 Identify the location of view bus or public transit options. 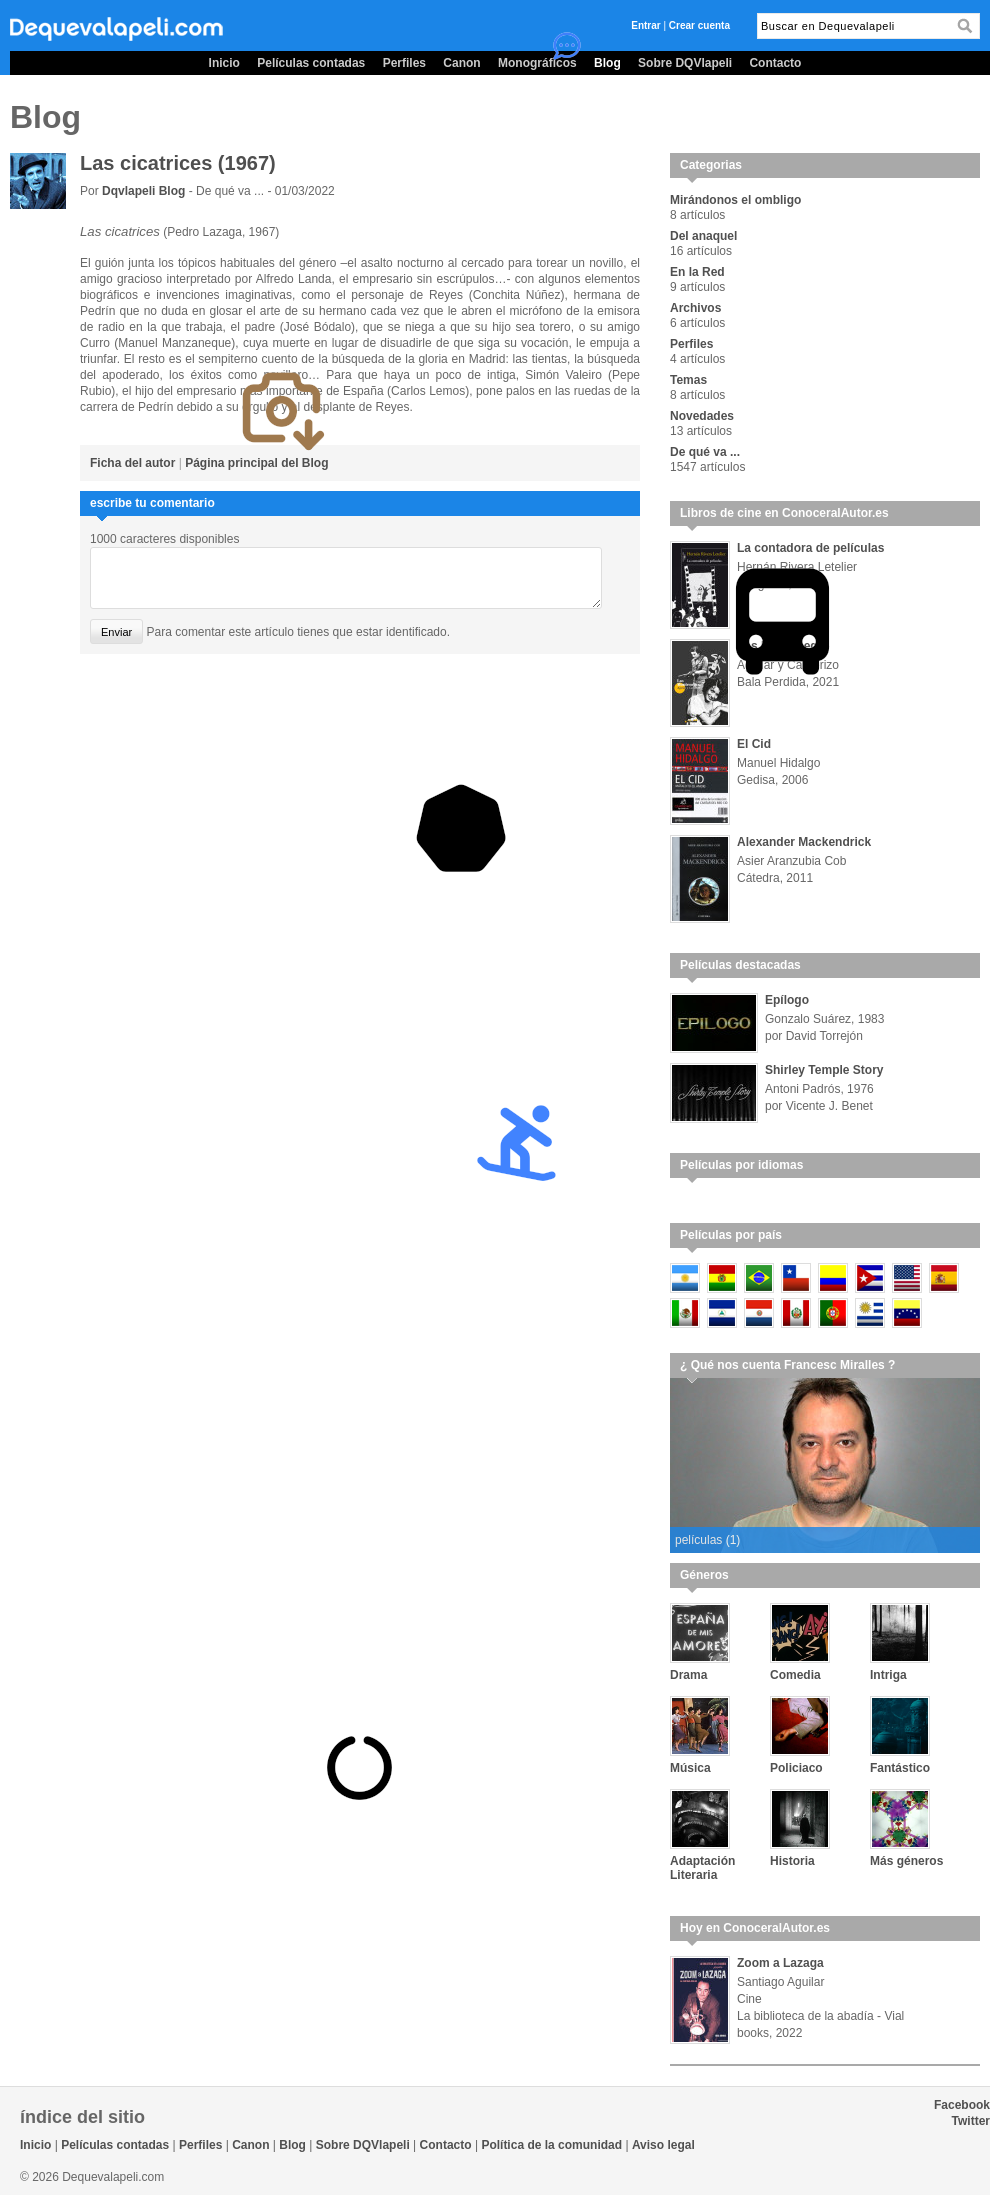
(782, 621).